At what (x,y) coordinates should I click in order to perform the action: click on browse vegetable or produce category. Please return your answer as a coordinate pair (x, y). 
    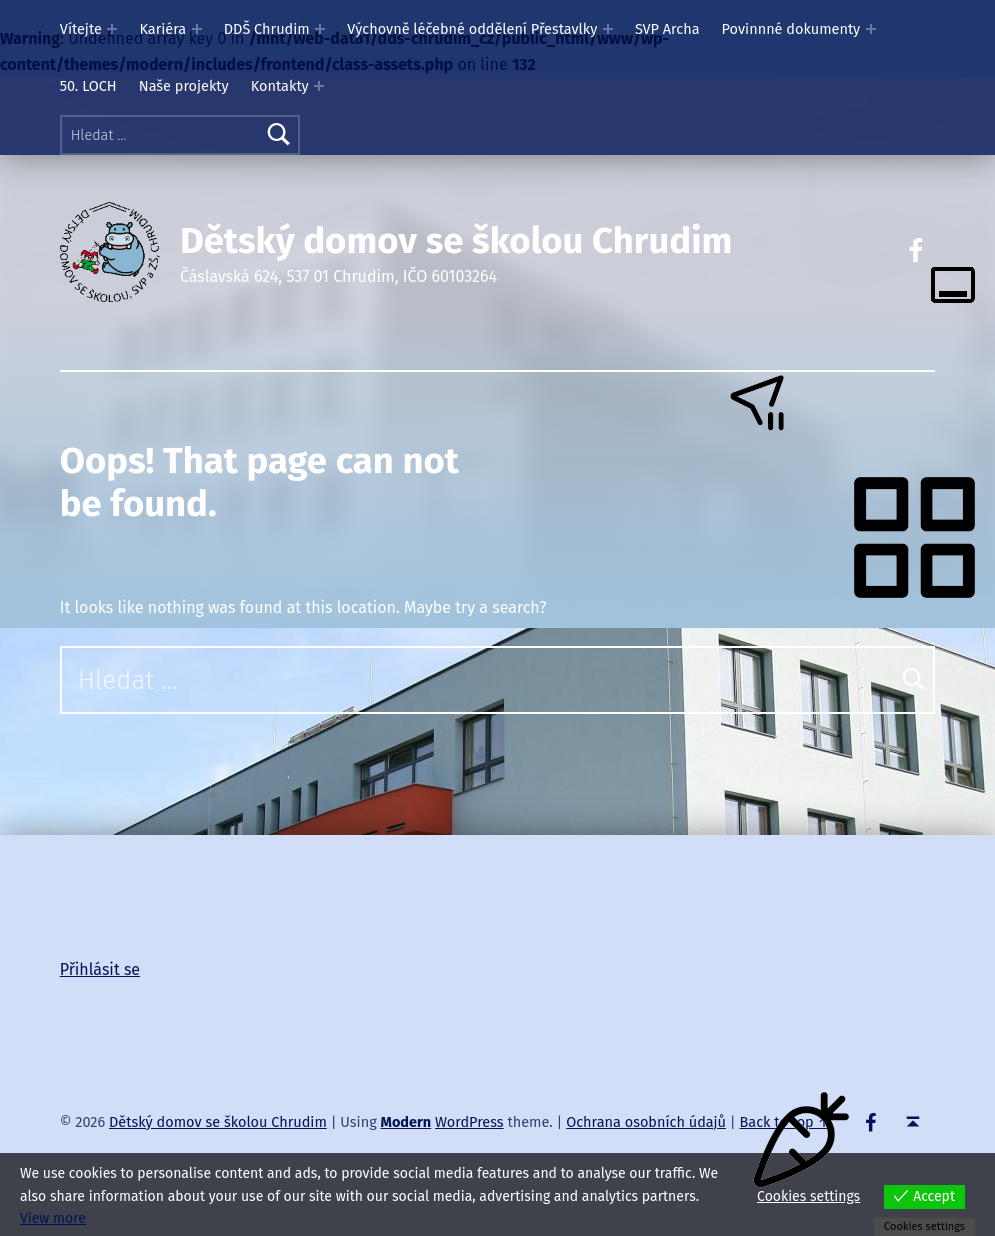
    Looking at the image, I should click on (799, 1141).